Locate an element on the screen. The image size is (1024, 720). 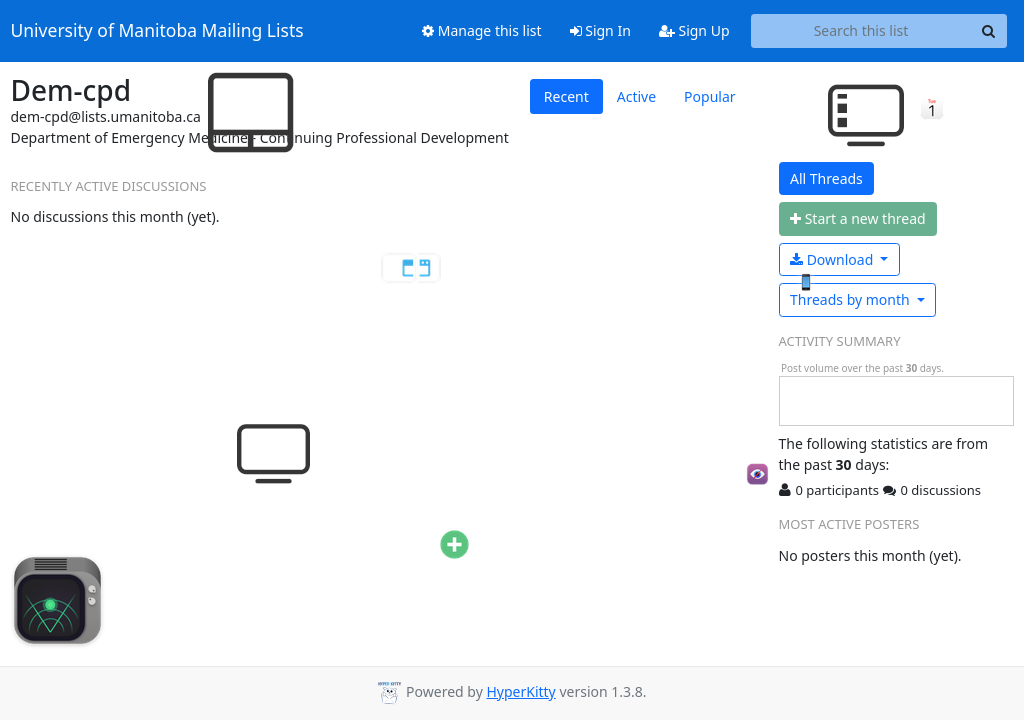
indicates a connected iPhone device is located at coordinates (806, 282).